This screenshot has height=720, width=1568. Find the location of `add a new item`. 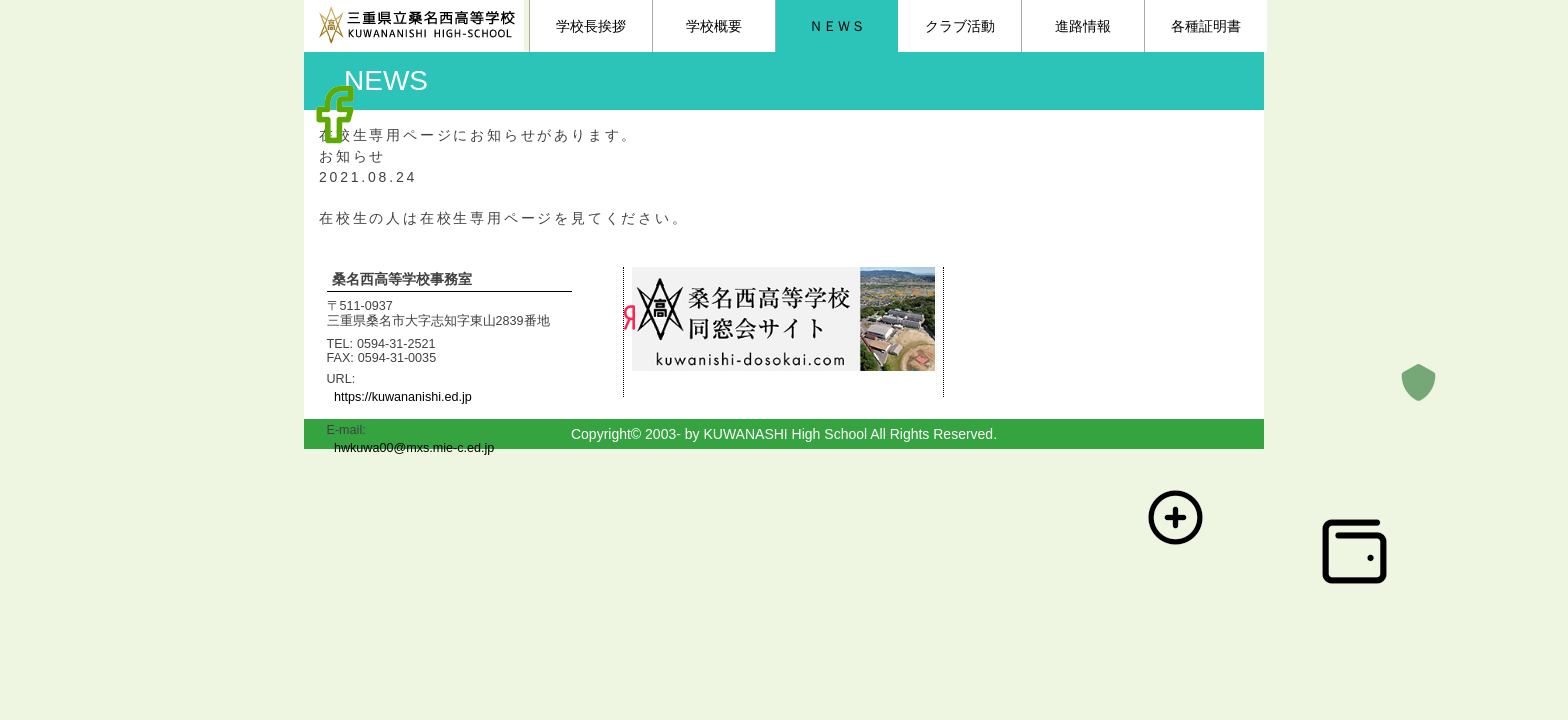

add a new item is located at coordinates (1175, 517).